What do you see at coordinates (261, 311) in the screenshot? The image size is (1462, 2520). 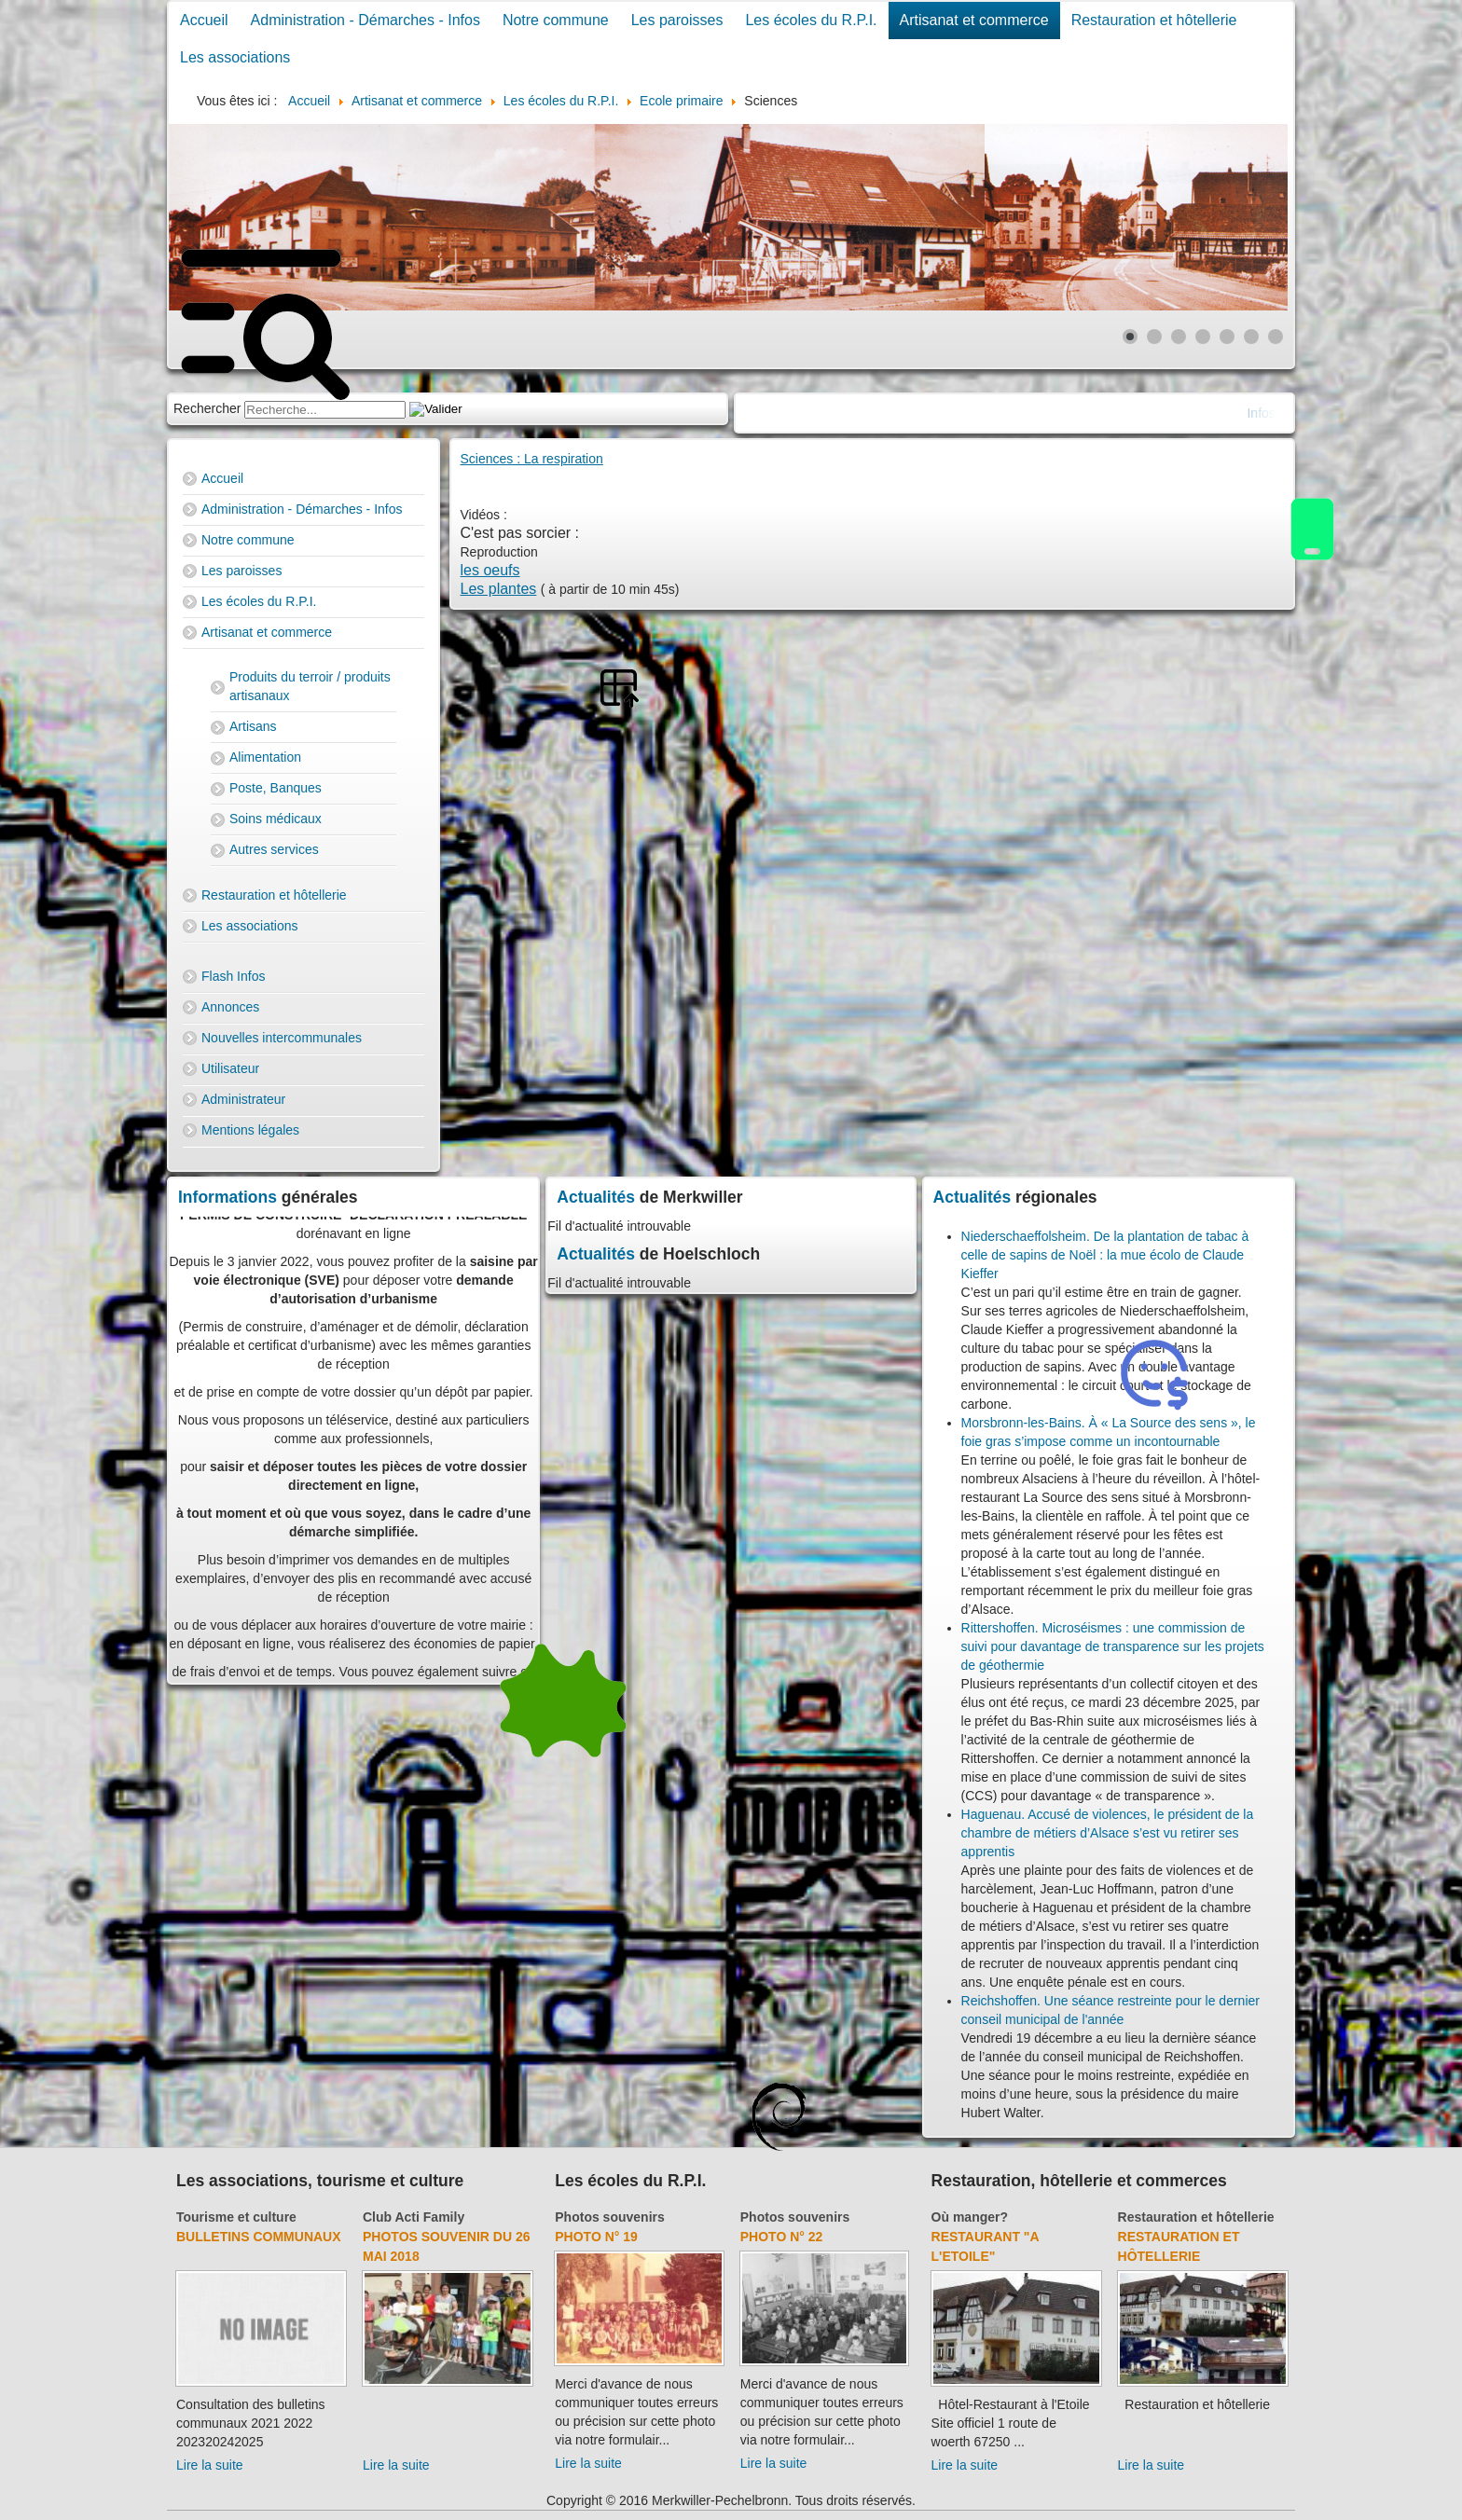 I see `search within a list or document` at bounding box center [261, 311].